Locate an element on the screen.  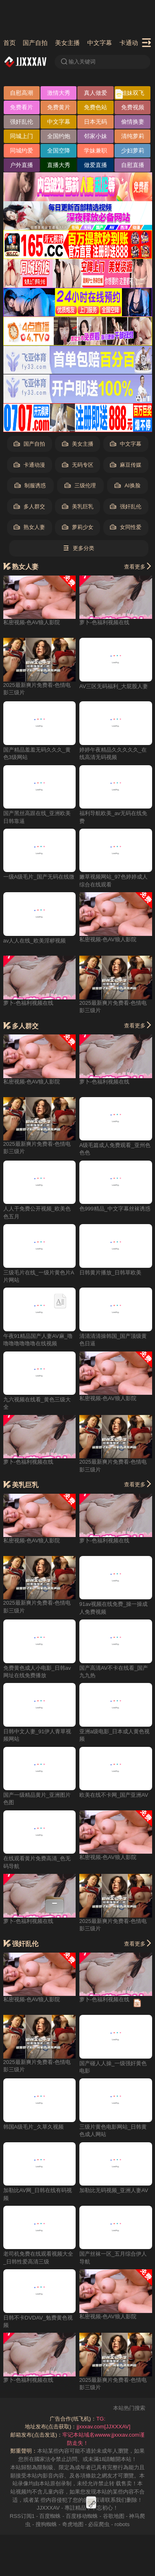
a rich text or formatted document file is located at coordinates (60, 1301).